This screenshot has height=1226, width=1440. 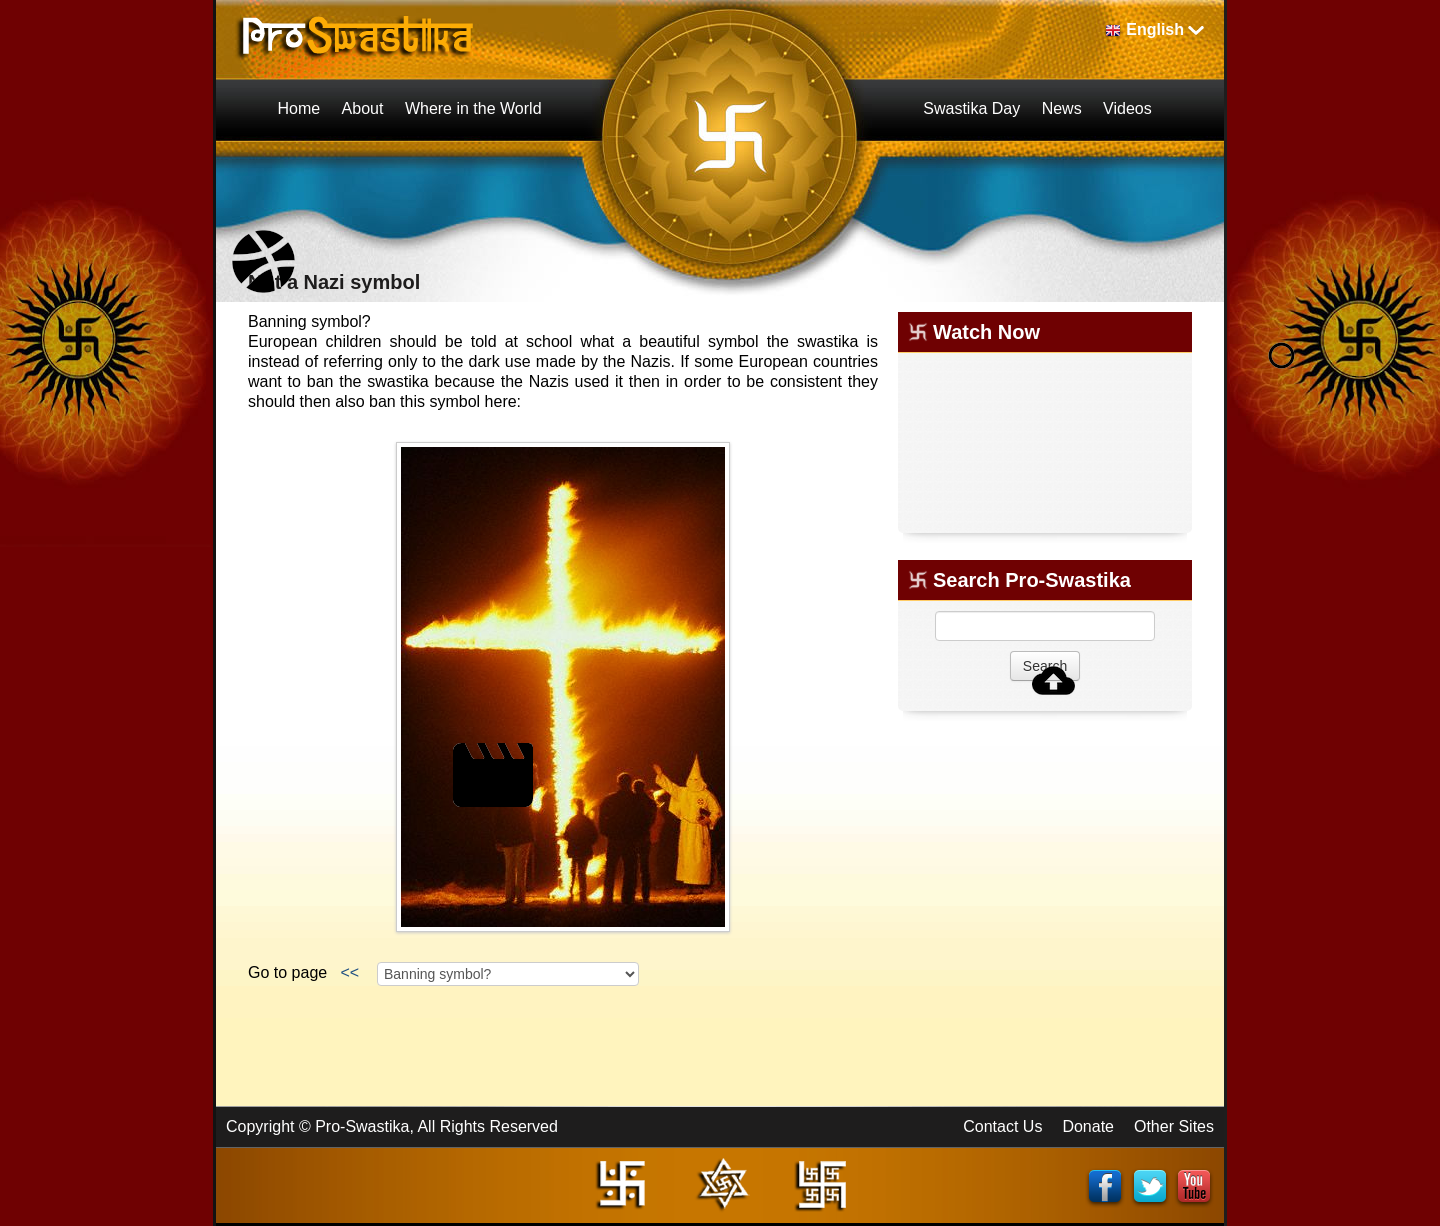 I want to click on upload files to cloud storage, so click(x=1053, y=680).